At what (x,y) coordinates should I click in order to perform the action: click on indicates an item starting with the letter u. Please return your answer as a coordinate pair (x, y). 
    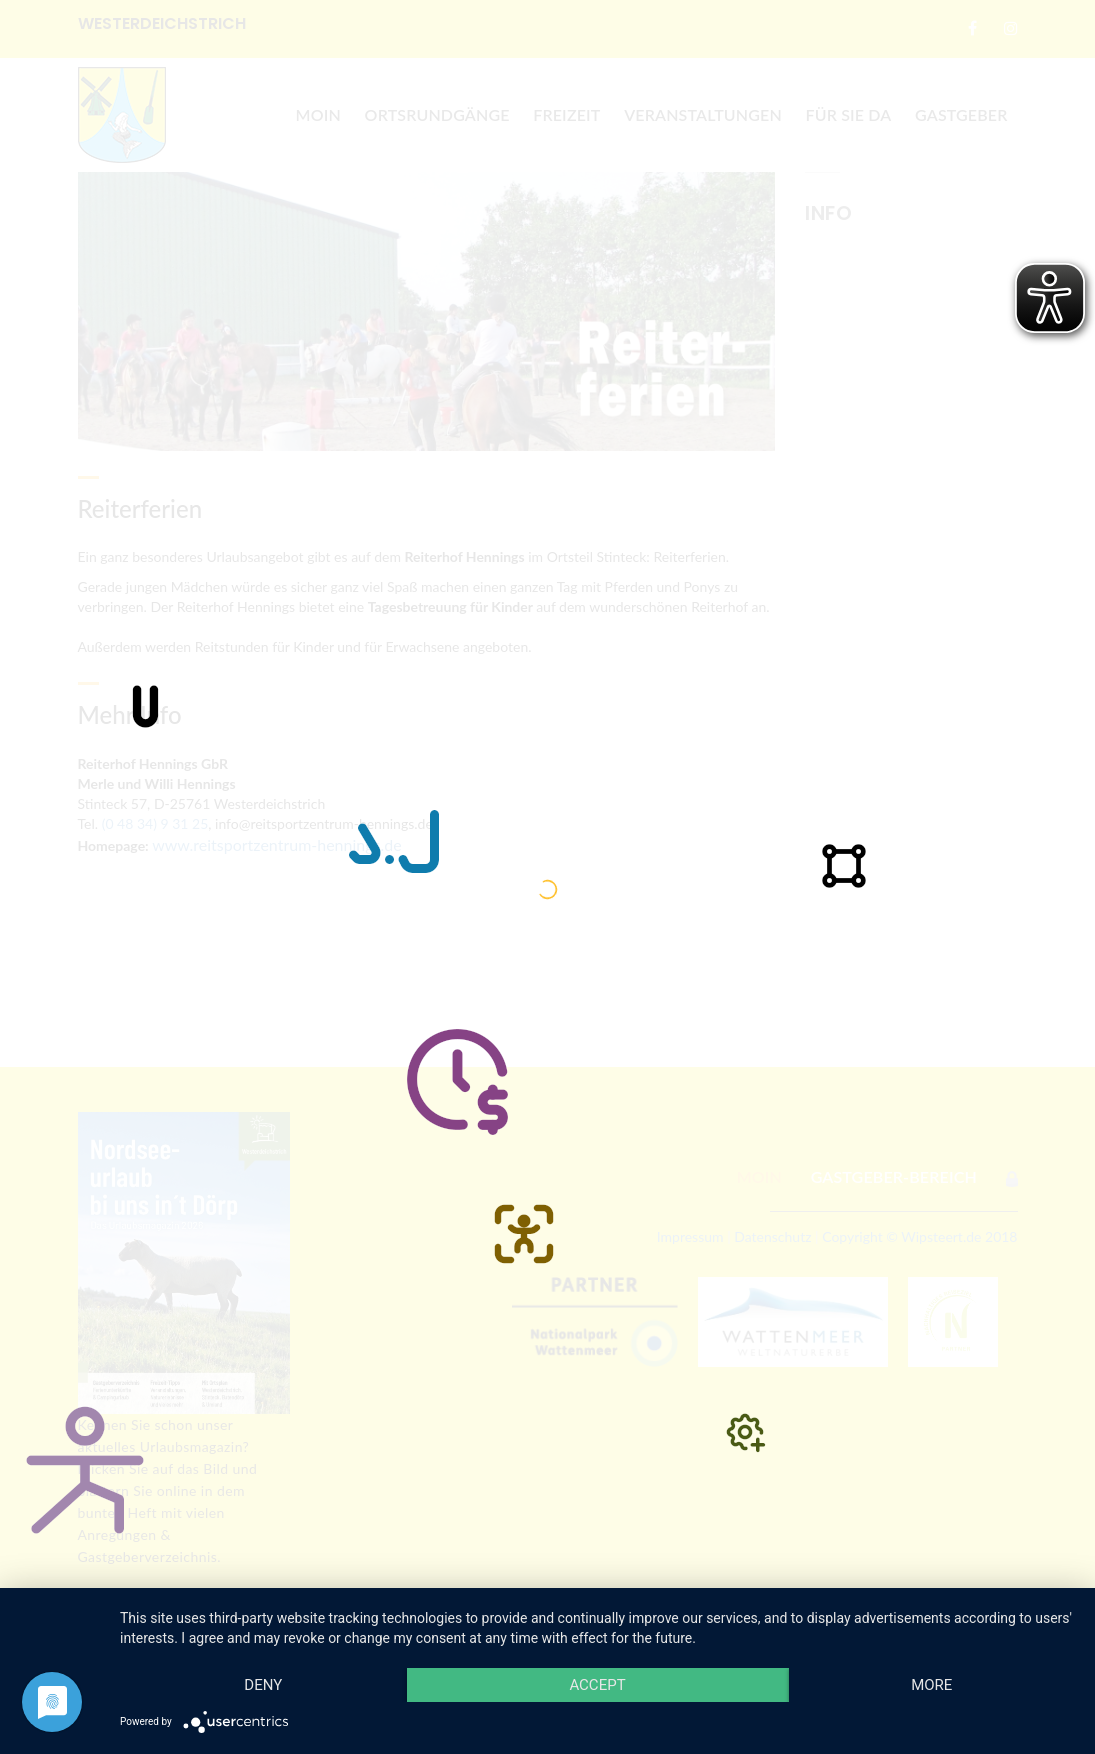
    Looking at the image, I should click on (145, 706).